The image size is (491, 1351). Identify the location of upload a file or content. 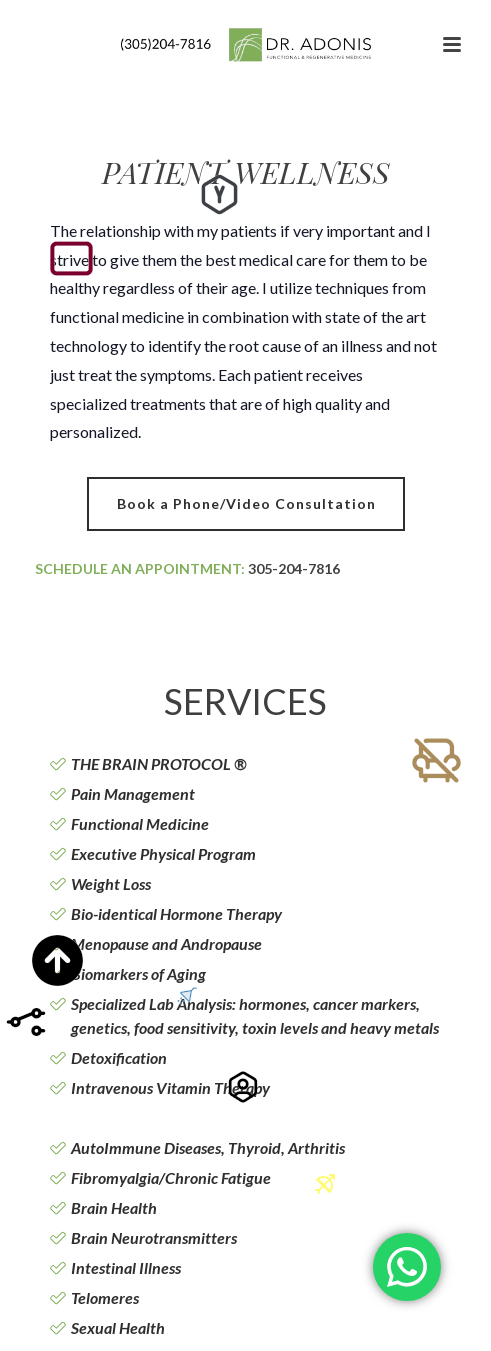
(57, 960).